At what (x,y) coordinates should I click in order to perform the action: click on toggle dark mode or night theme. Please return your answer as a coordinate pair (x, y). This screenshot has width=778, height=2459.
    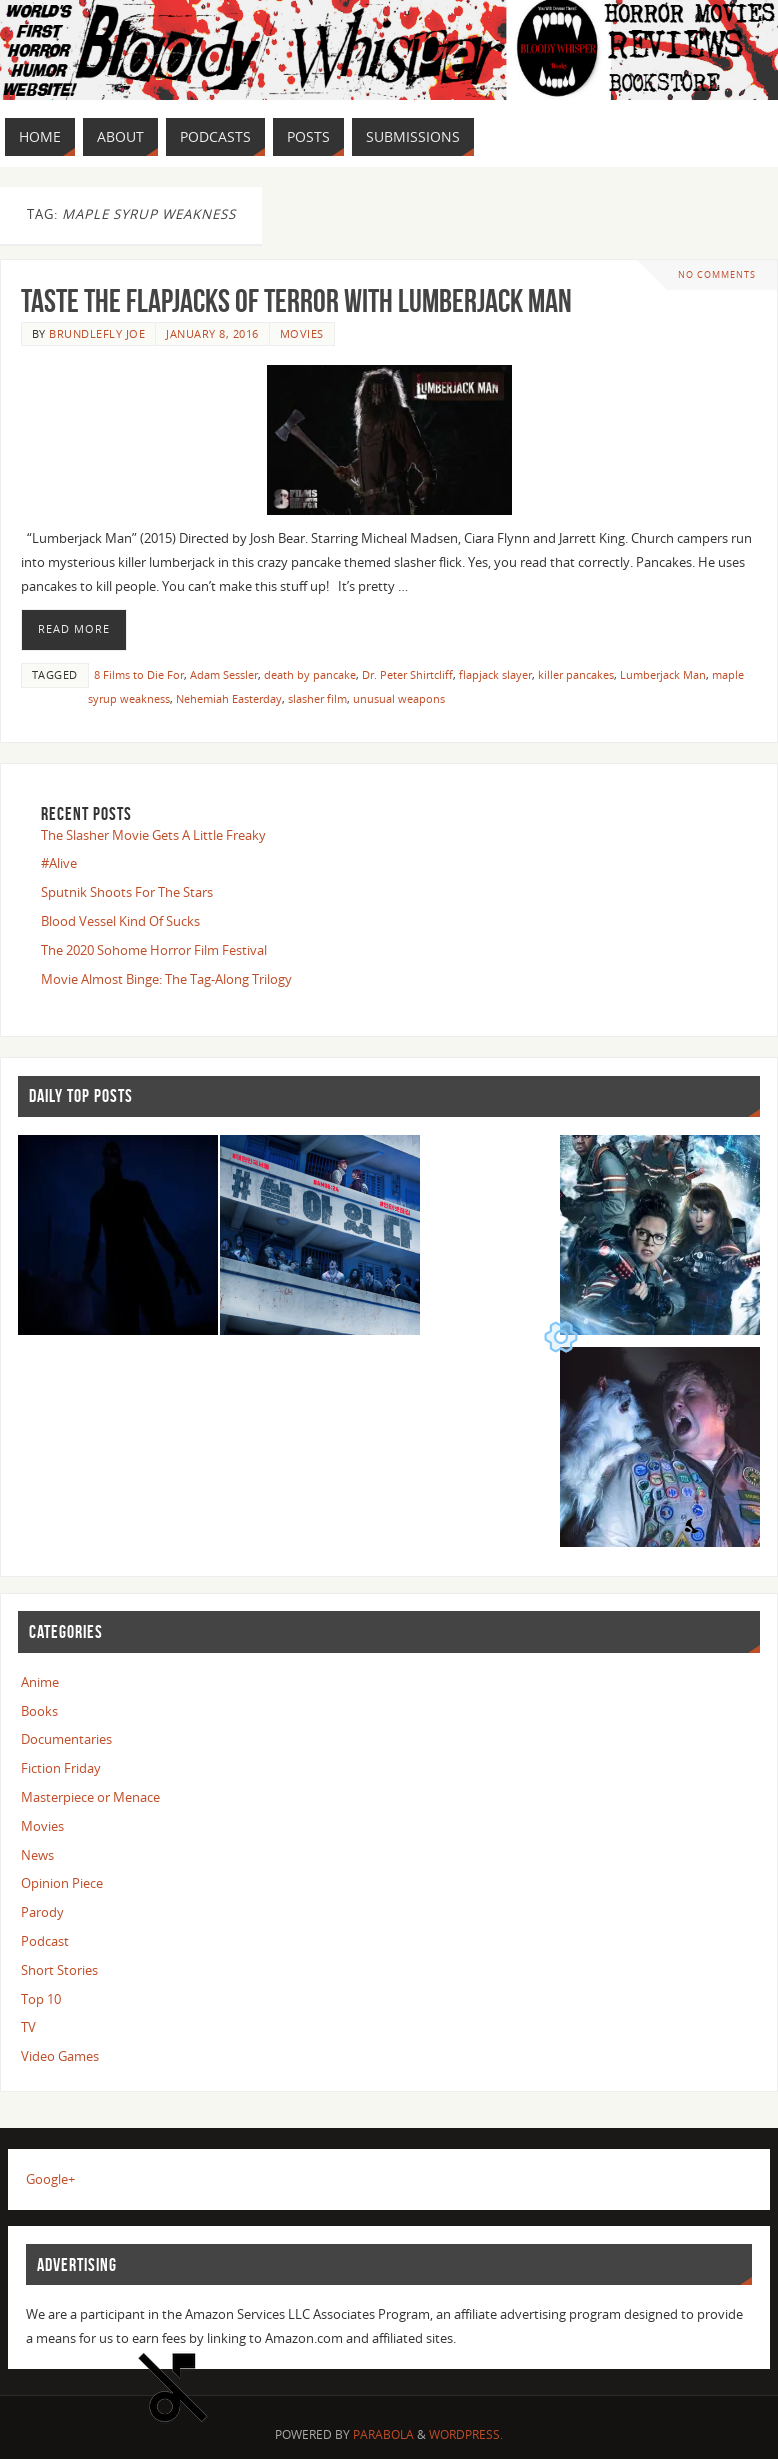
    Looking at the image, I should click on (693, 1526).